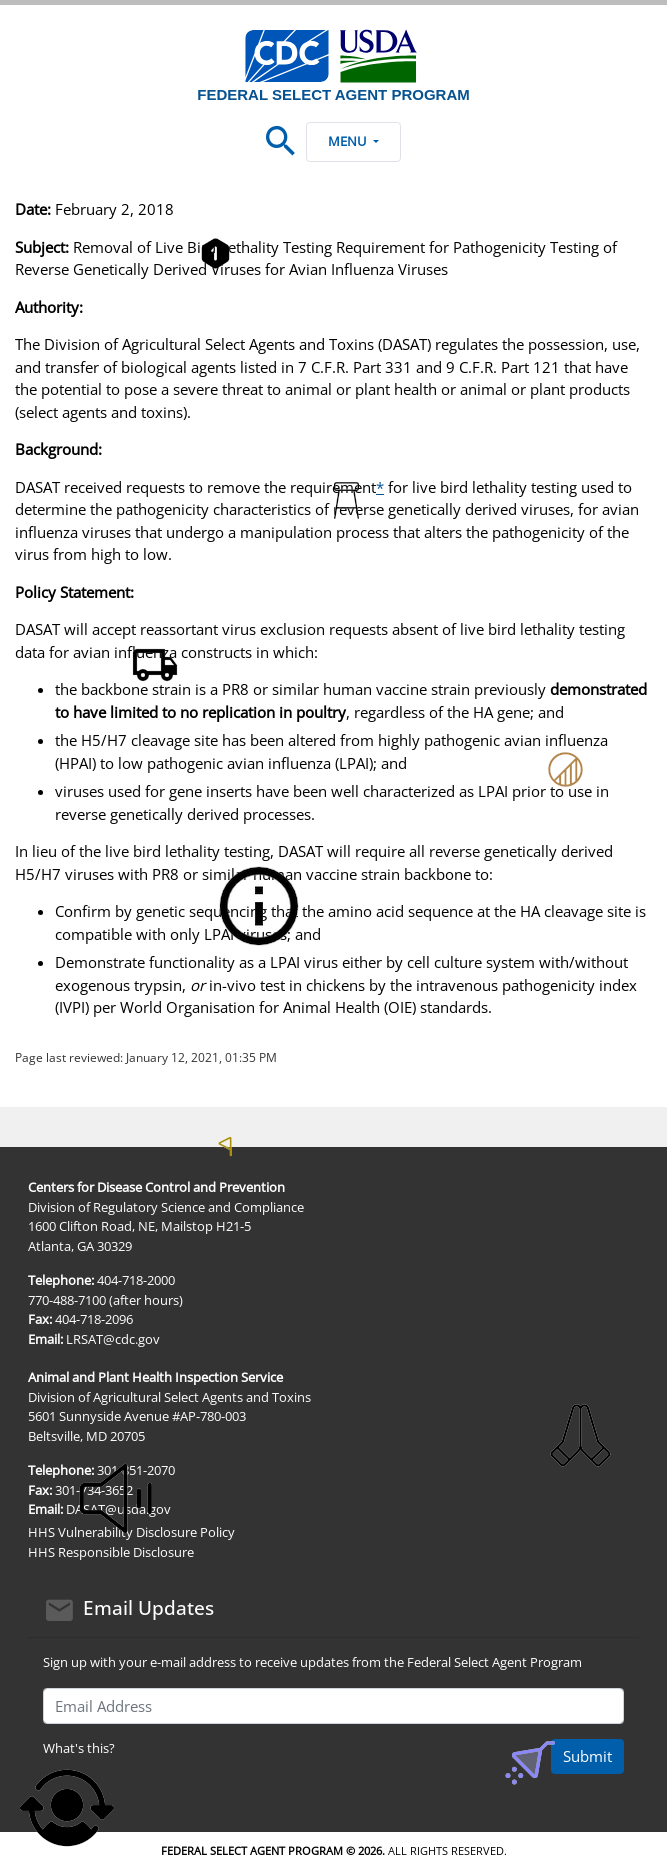  I want to click on track your delivery status, so click(155, 665).